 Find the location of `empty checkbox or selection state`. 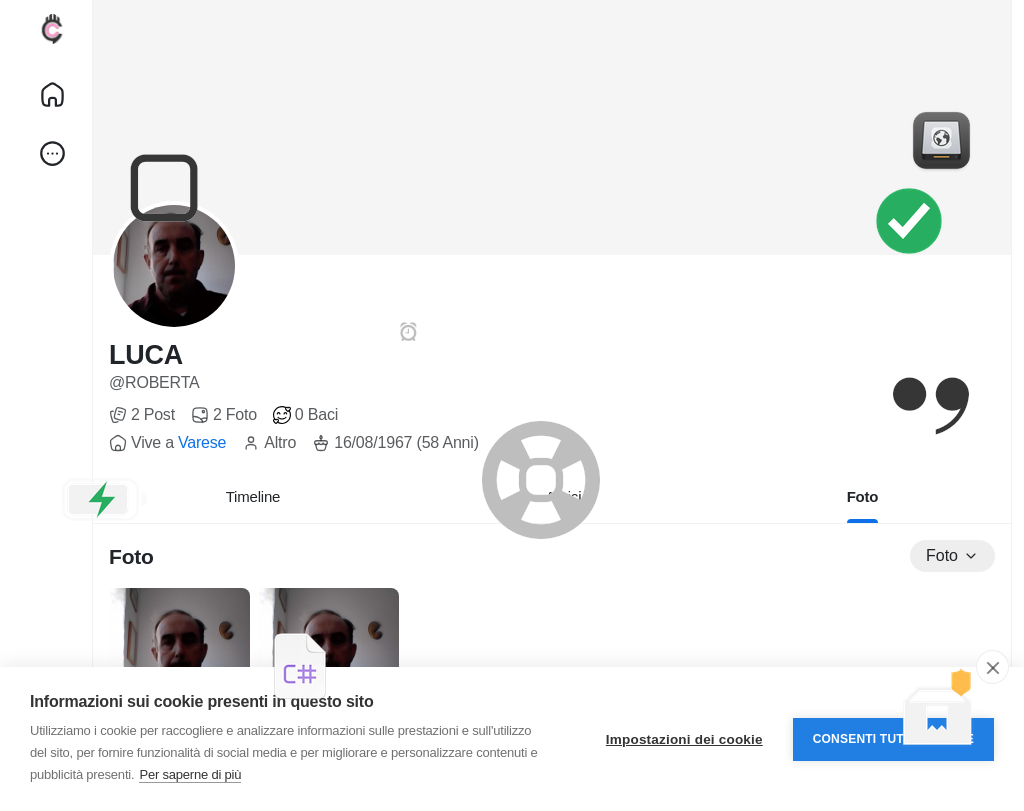

empty checkbox or selection state is located at coordinates (145, 206).